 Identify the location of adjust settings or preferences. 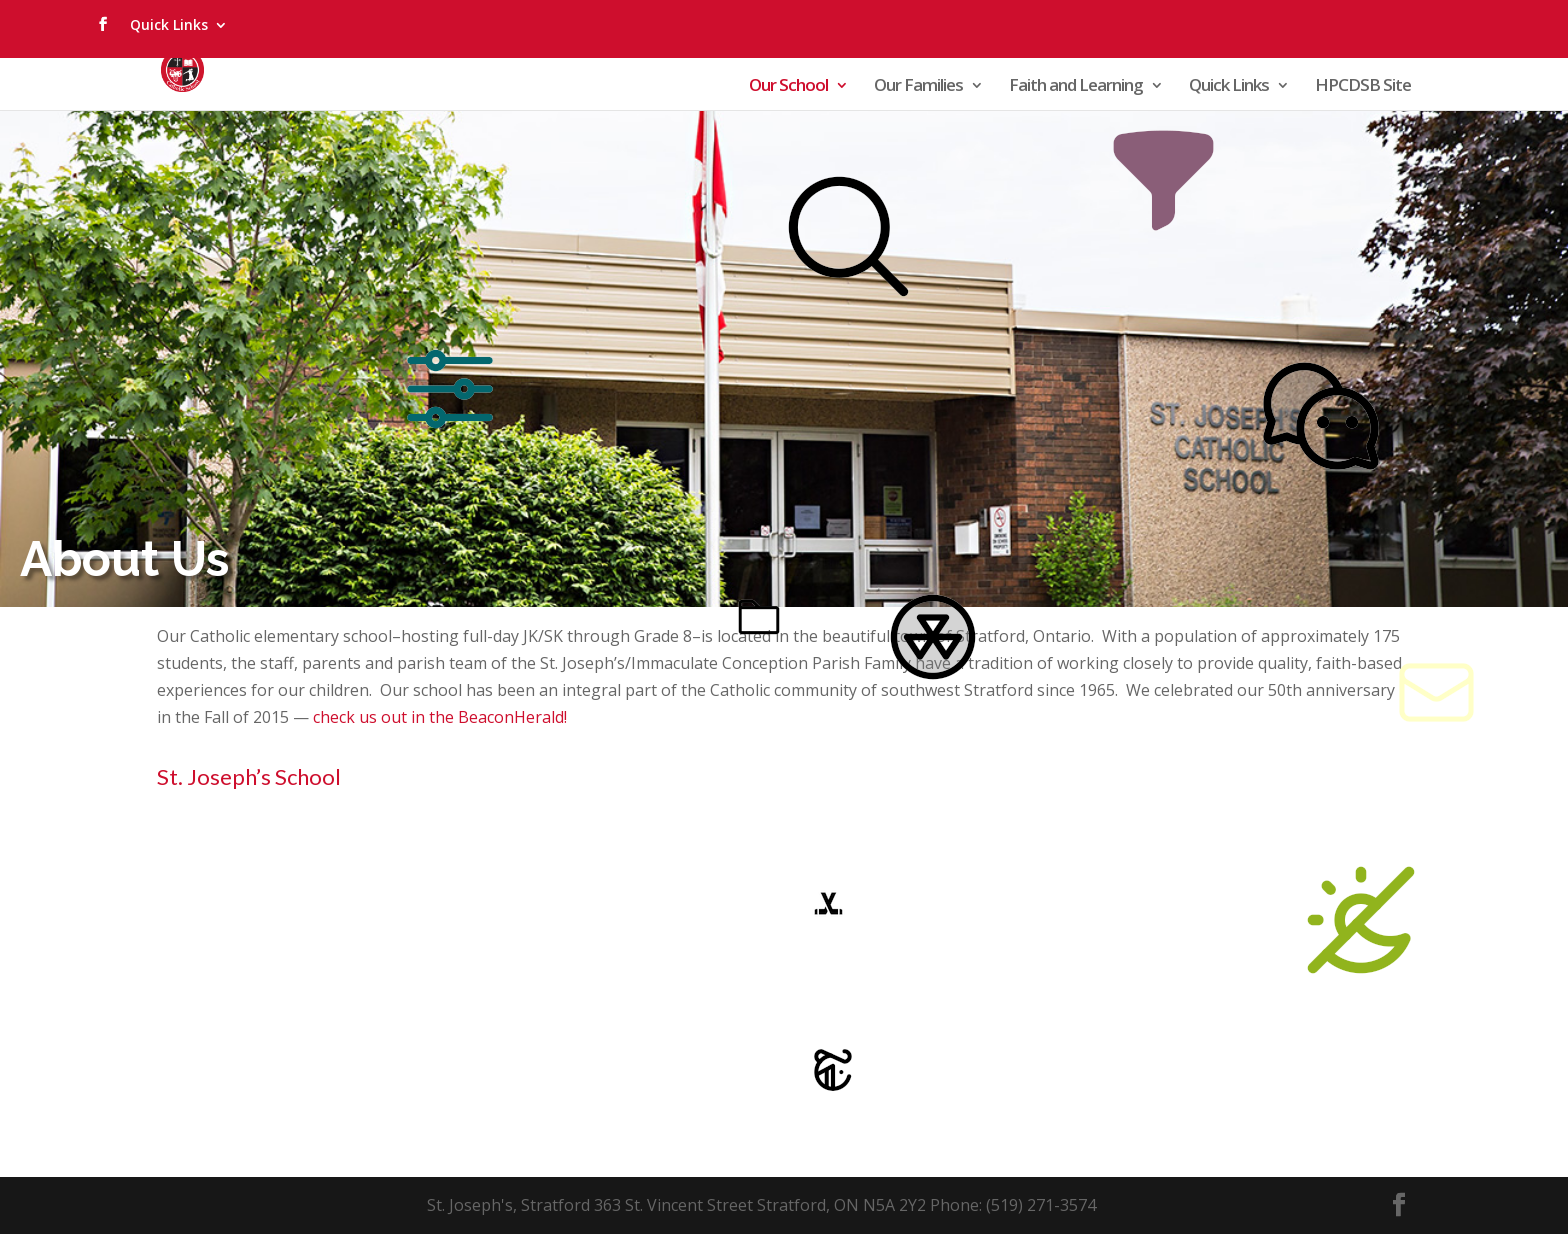
(450, 389).